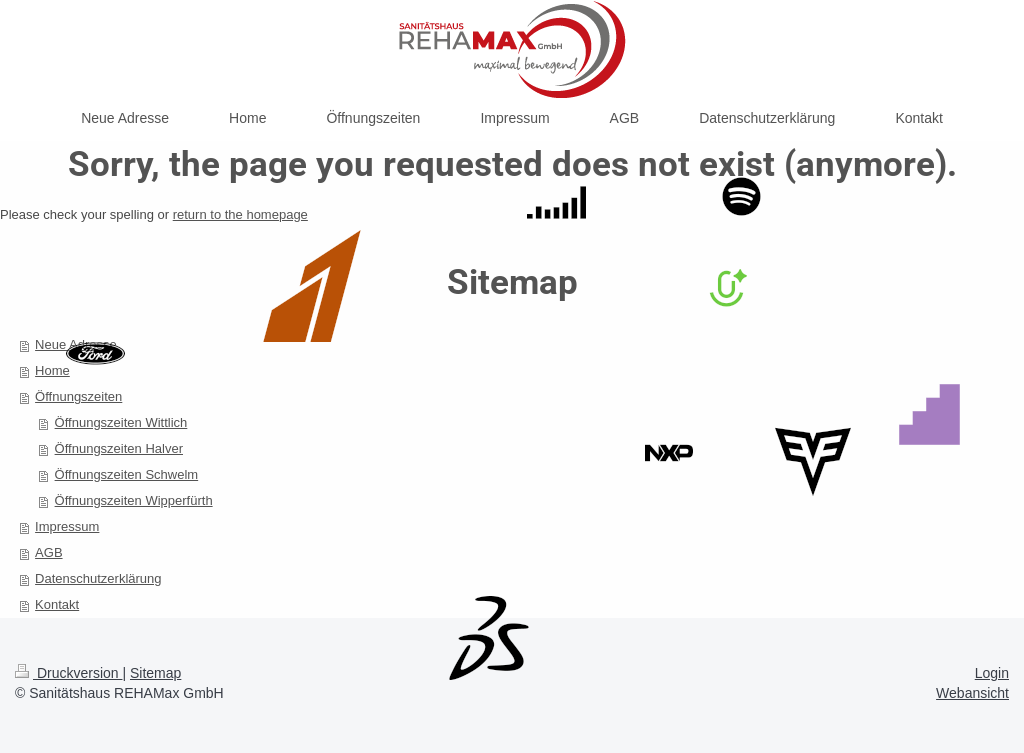  I want to click on open CodeSignal app or website, so click(813, 462).